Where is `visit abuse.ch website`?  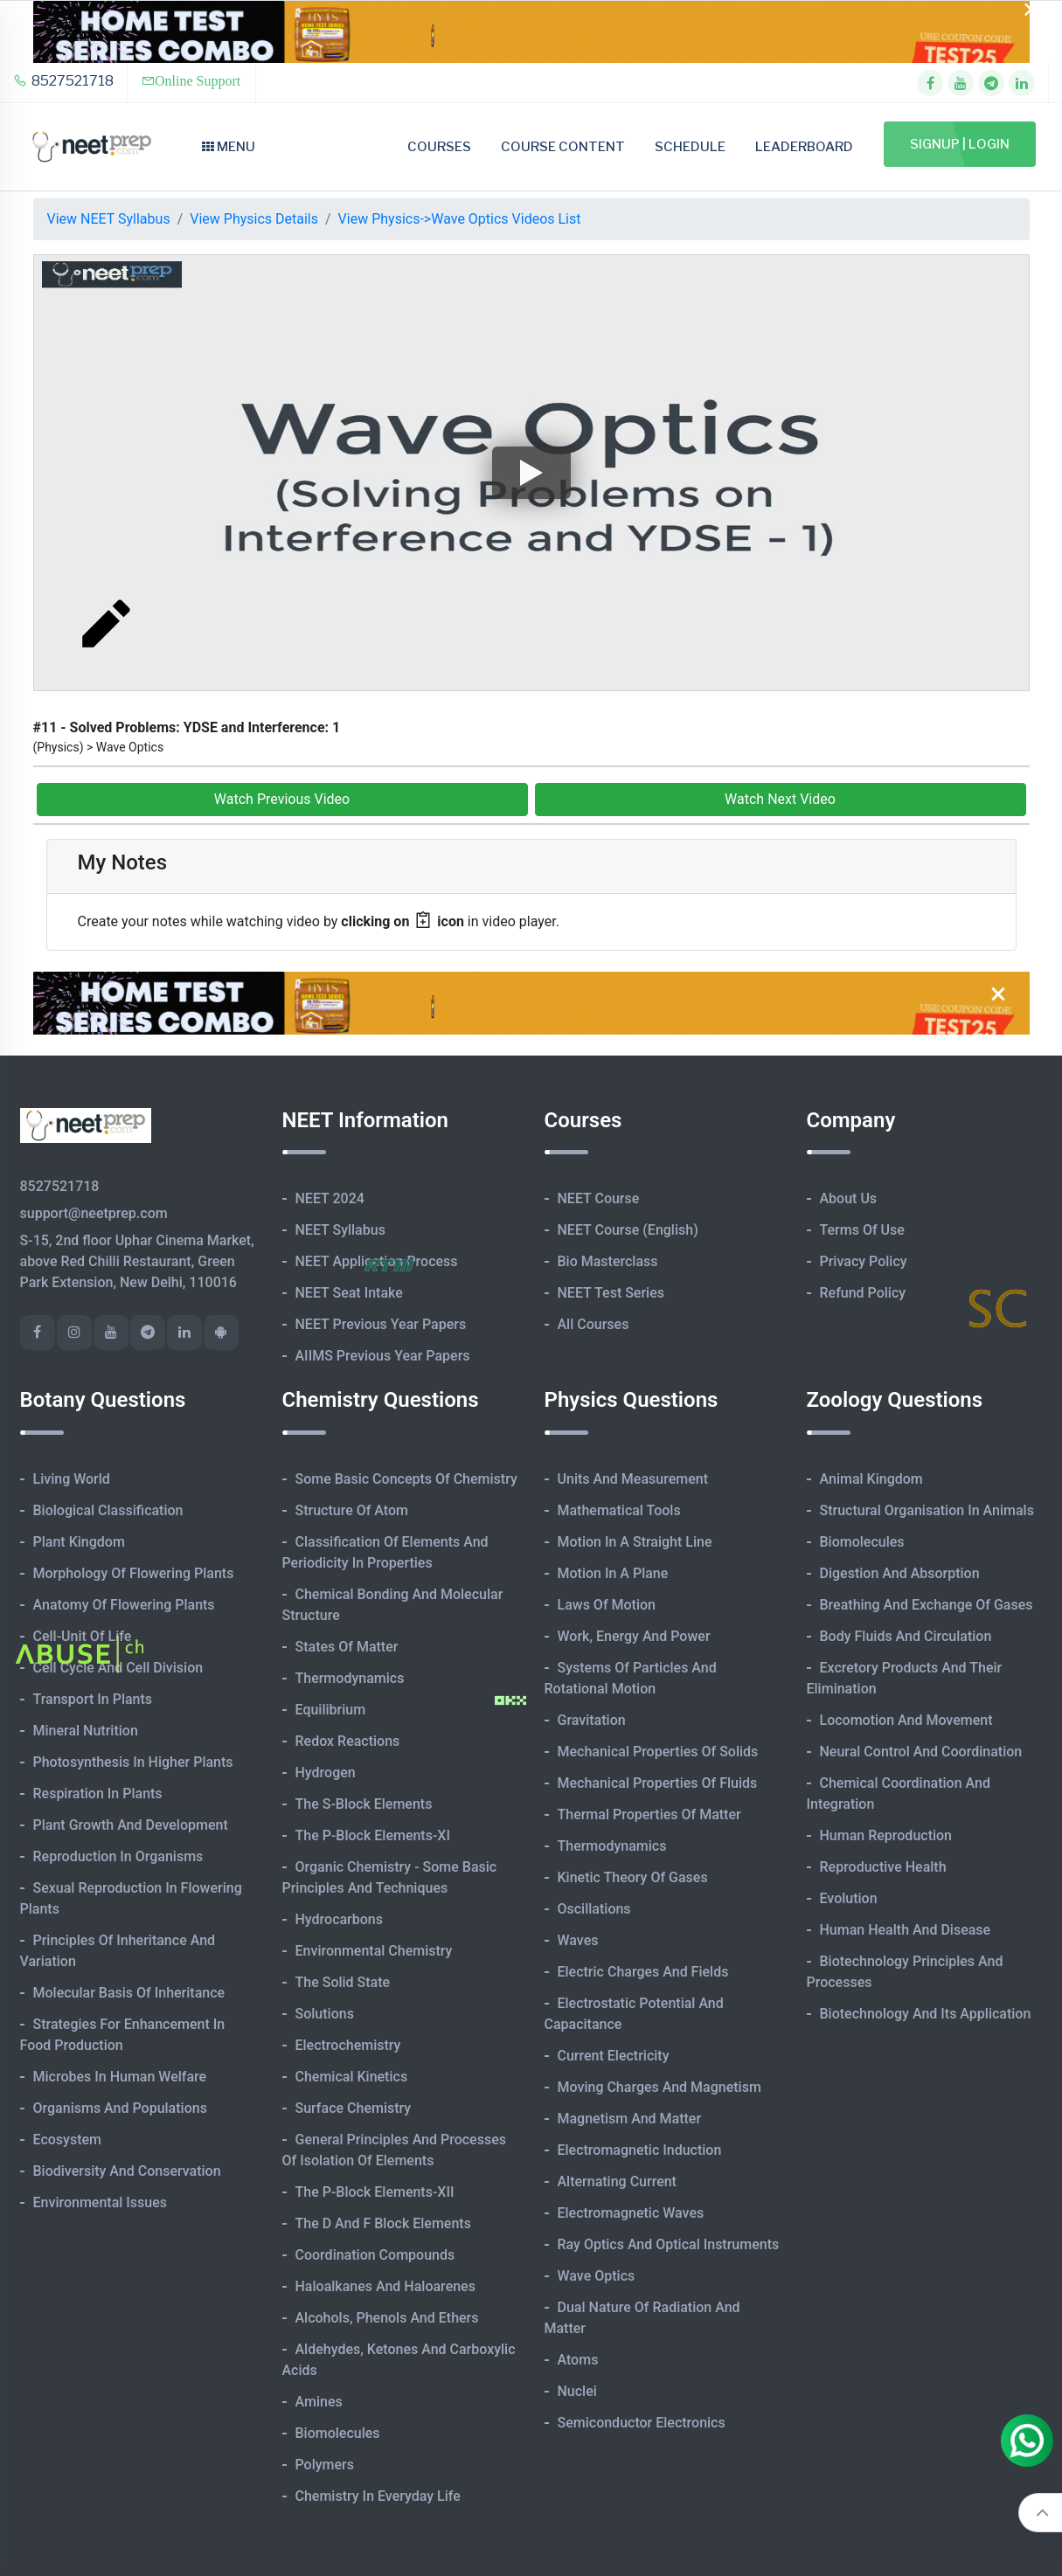 visit abuse.ch website is located at coordinates (80, 1654).